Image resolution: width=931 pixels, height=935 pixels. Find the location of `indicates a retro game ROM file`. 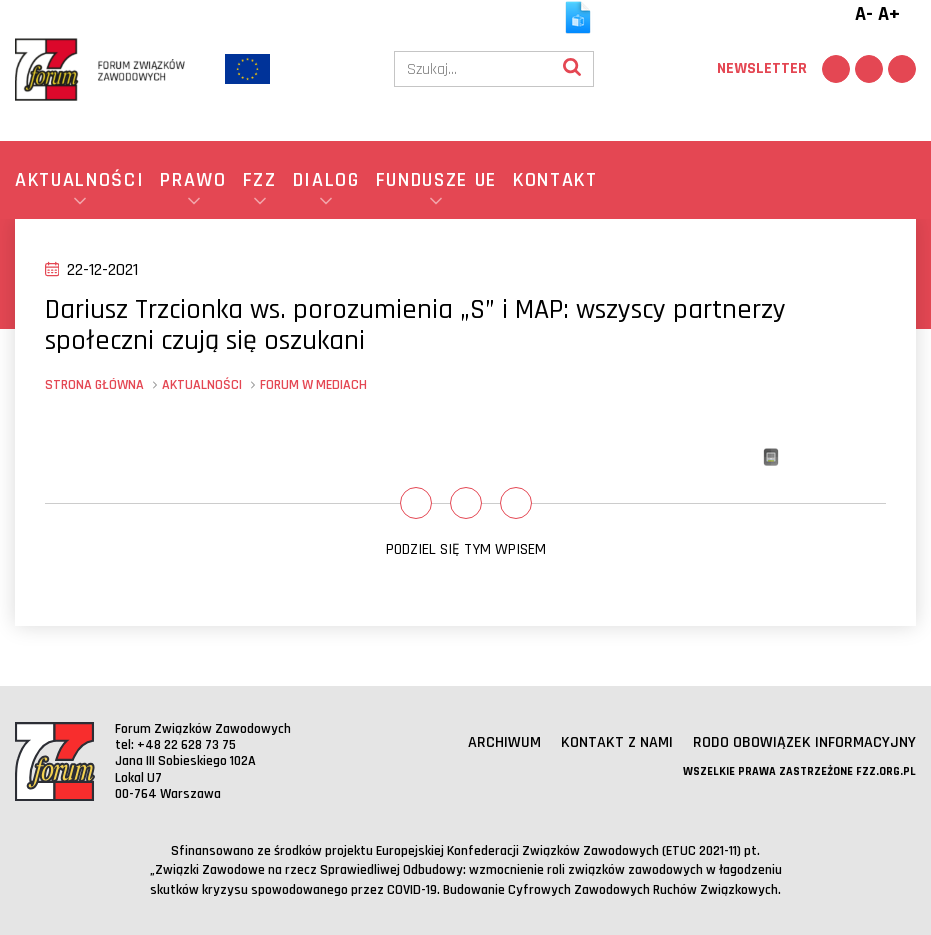

indicates a retro game ROM file is located at coordinates (771, 457).